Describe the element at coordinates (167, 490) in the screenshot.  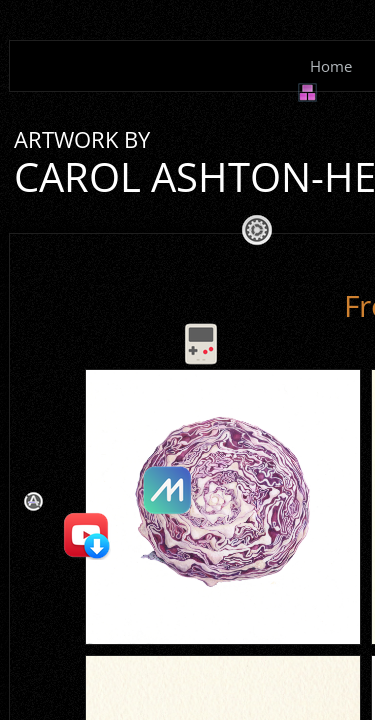
I see `open the maxint app` at that location.